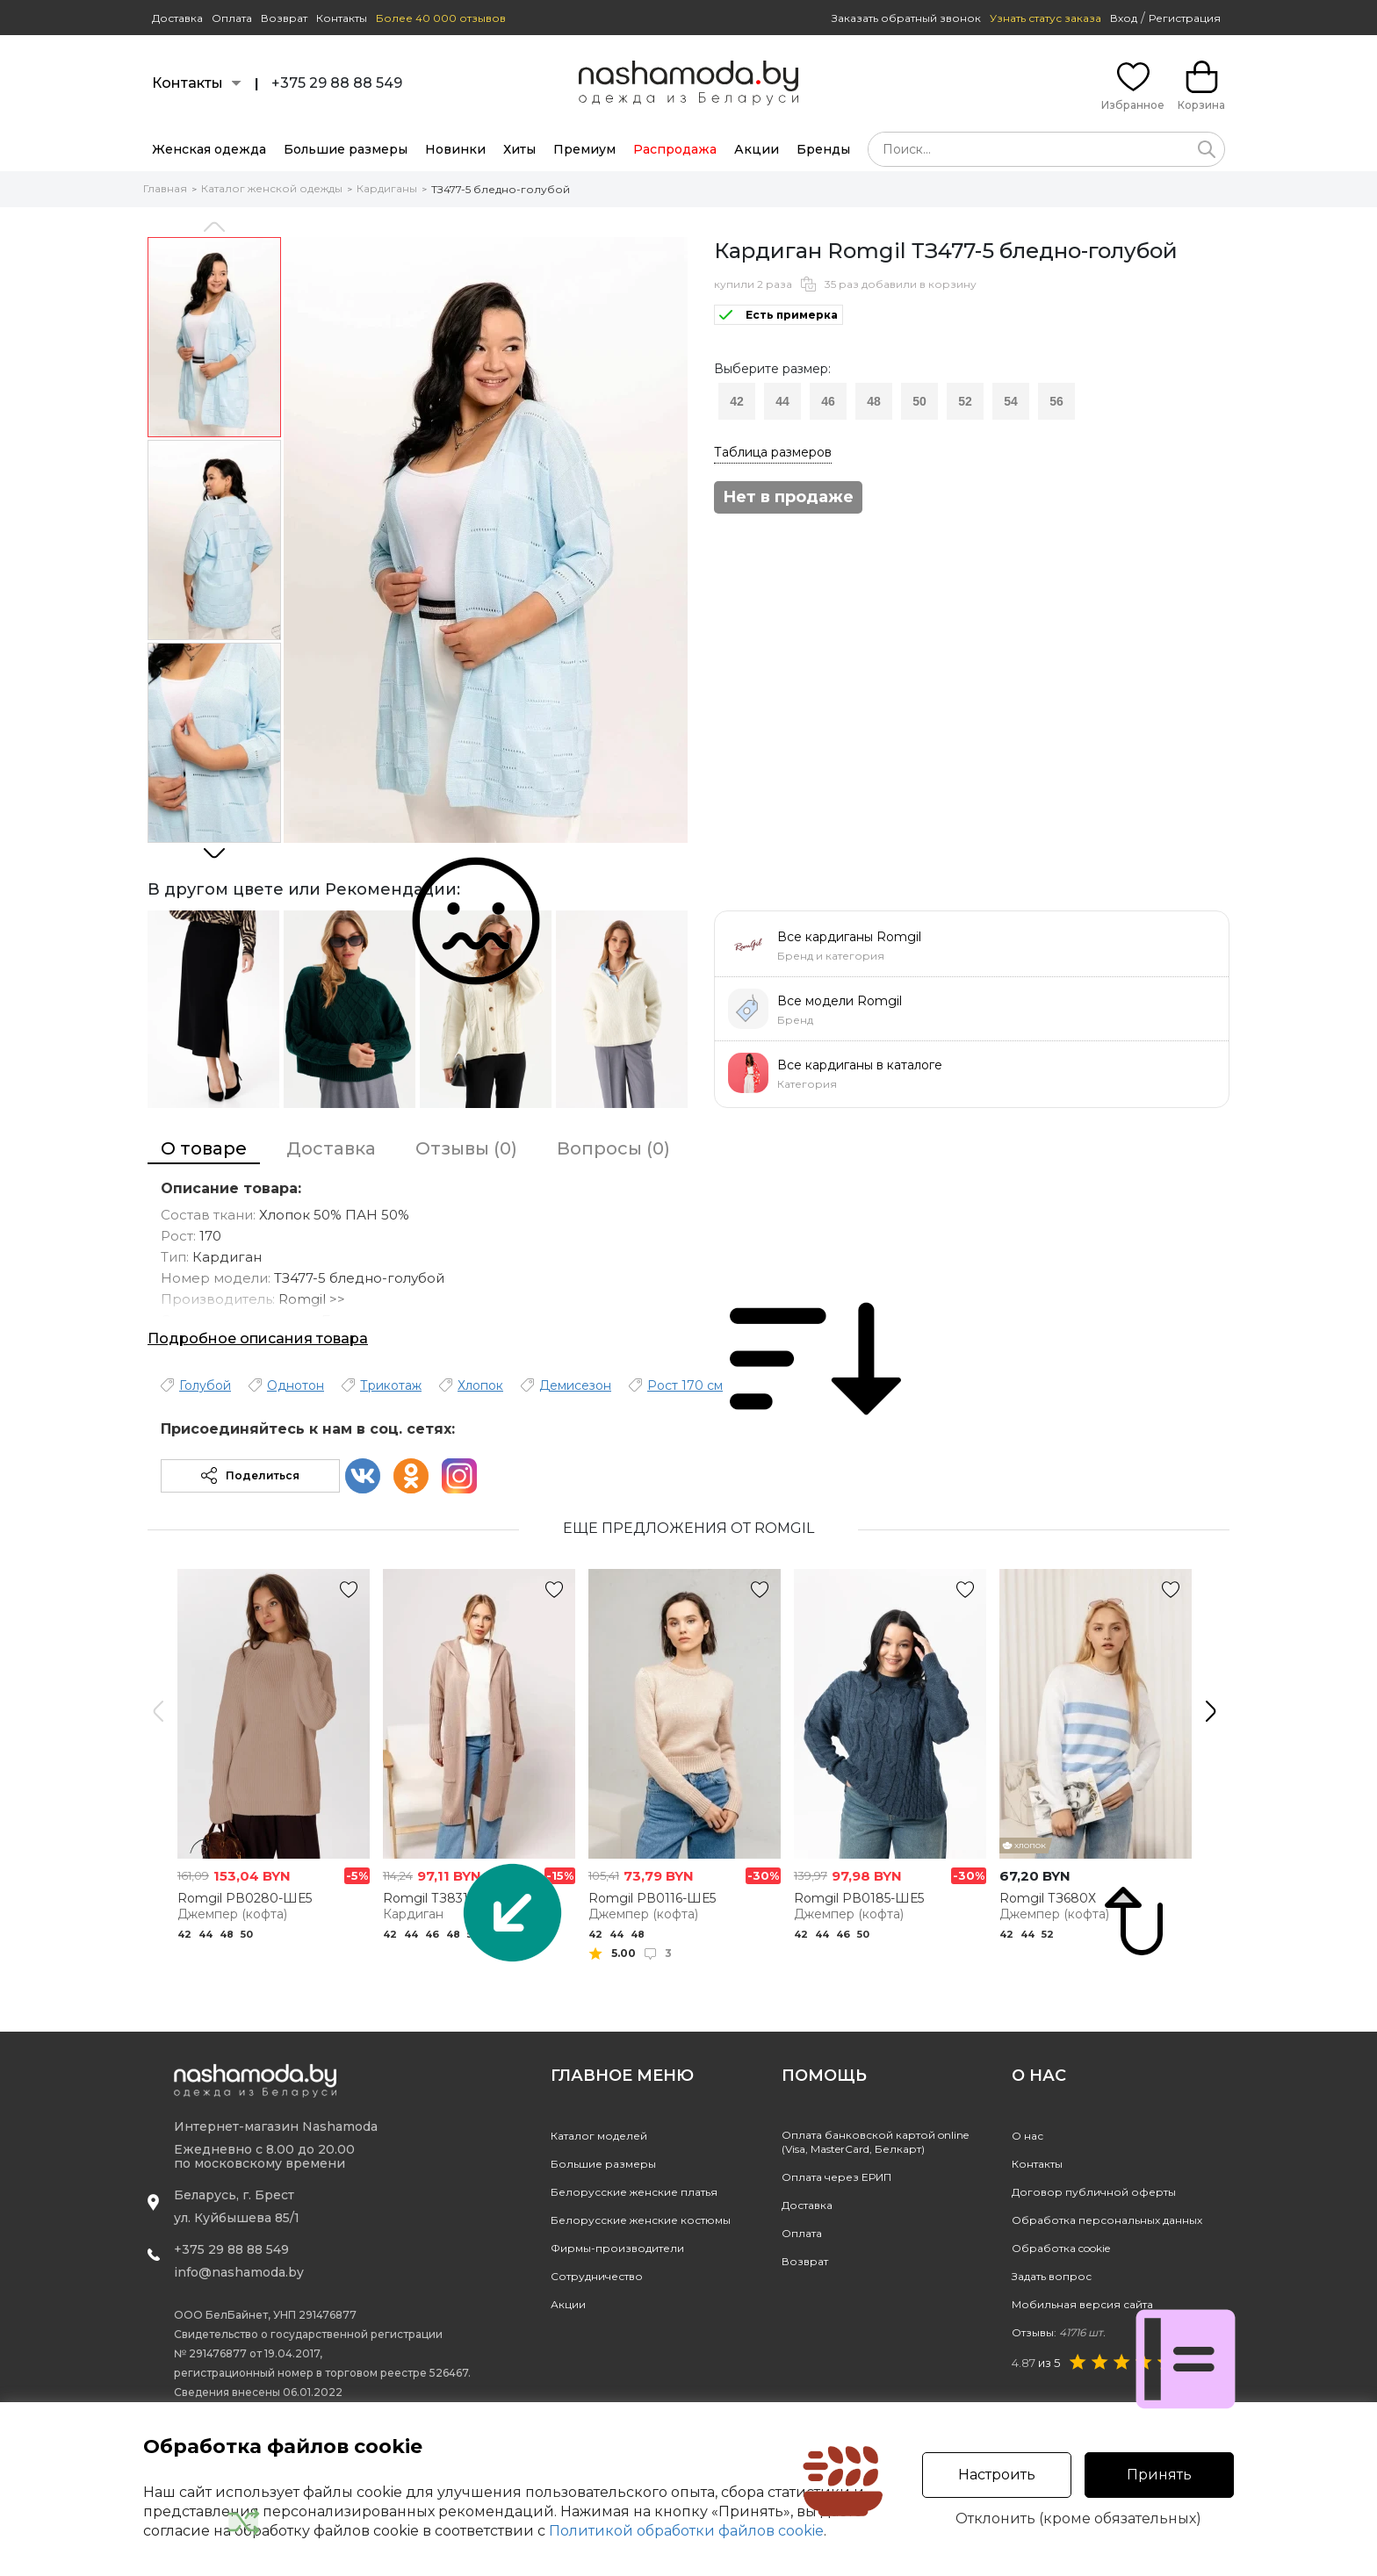  Describe the element at coordinates (843, 2481) in the screenshot. I see `view grain or wheat-based food options` at that location.